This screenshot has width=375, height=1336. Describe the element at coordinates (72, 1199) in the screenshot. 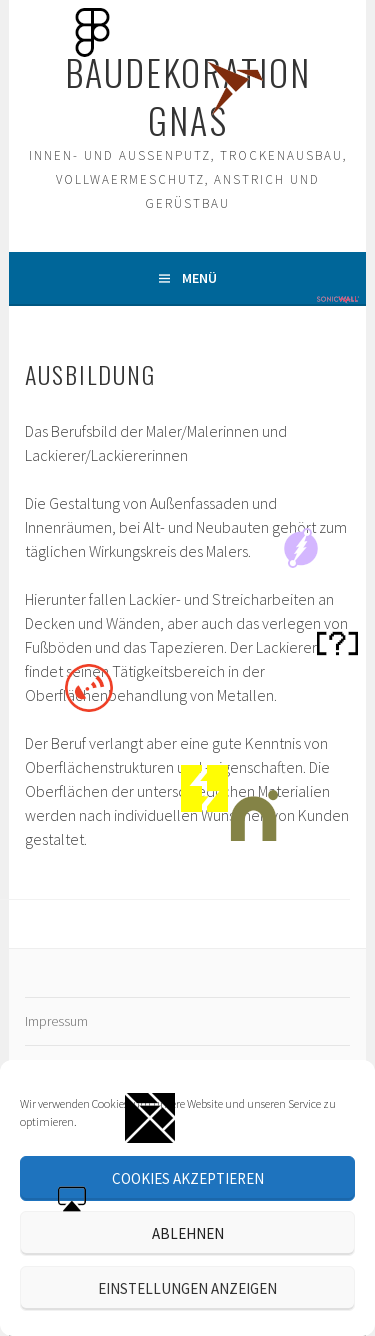

I see `stream video content to an Apple TV or compatible device` at that location.